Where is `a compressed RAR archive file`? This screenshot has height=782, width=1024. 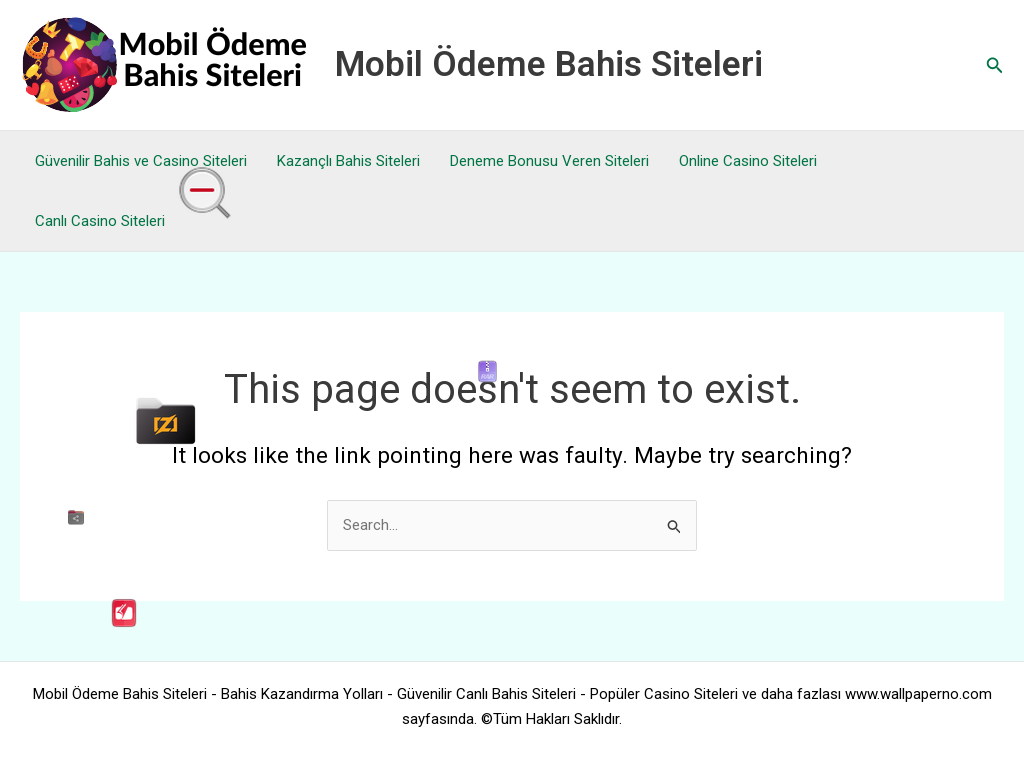 a compressed RAR archive file is located at coordinates (487, 371).